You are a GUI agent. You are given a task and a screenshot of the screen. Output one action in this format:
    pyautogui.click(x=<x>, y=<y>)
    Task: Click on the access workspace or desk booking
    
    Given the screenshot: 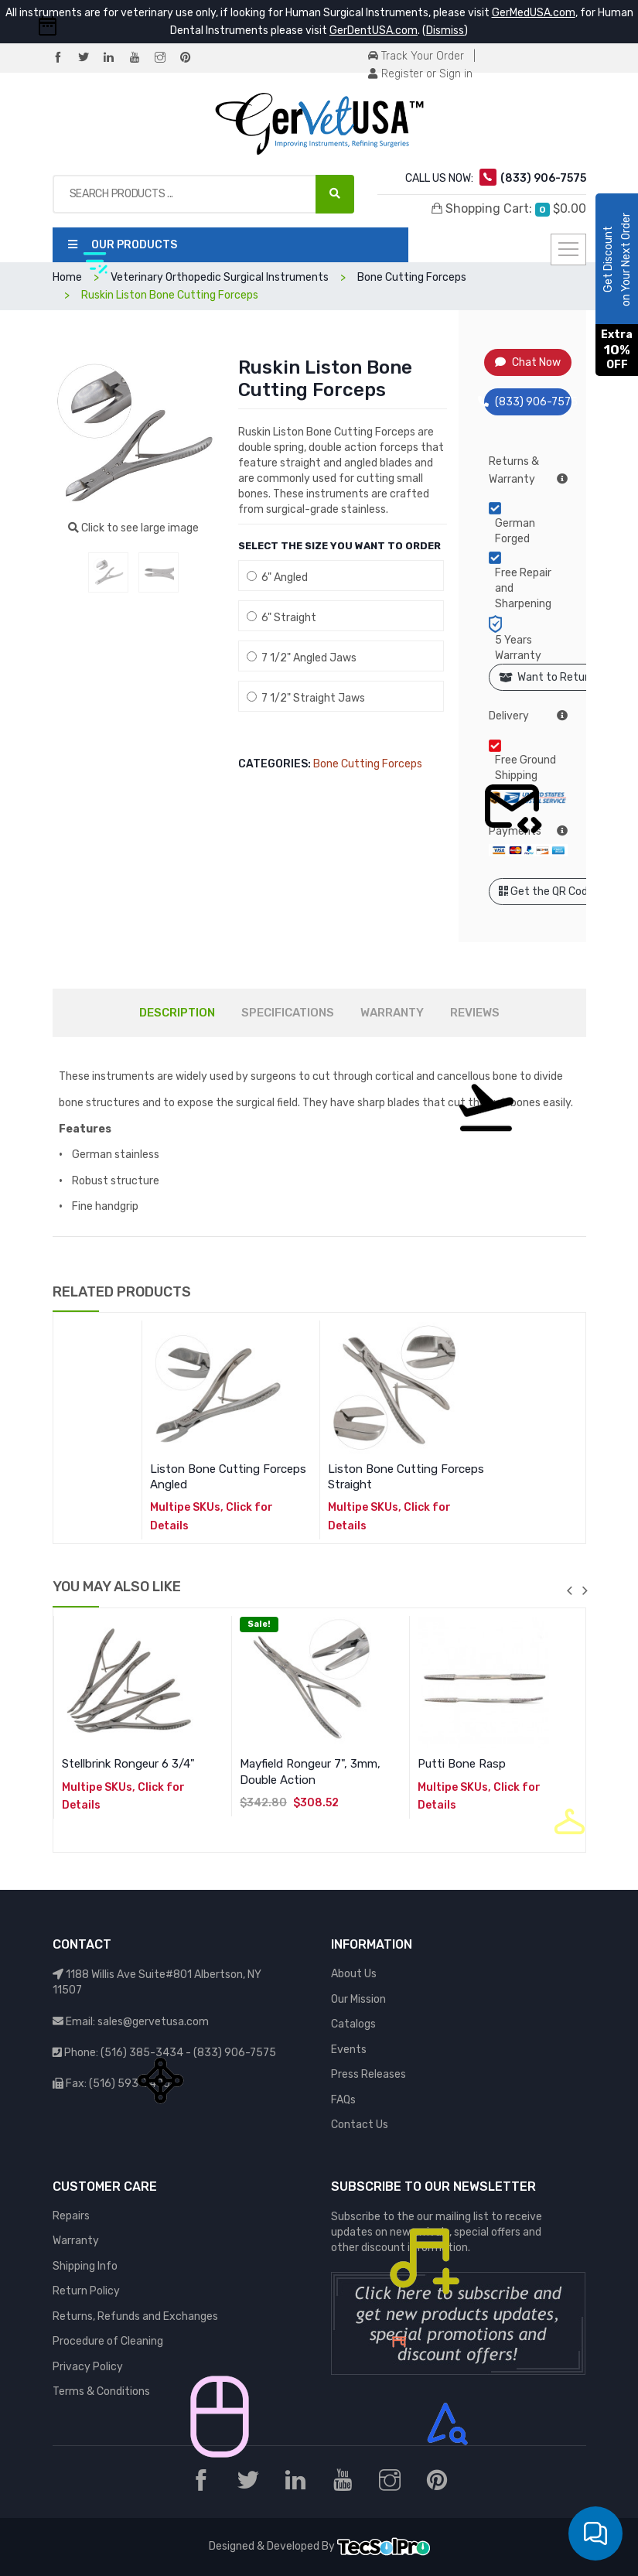 What is the action you would take?
    pyautogui.click(x=399, y=2342)
    